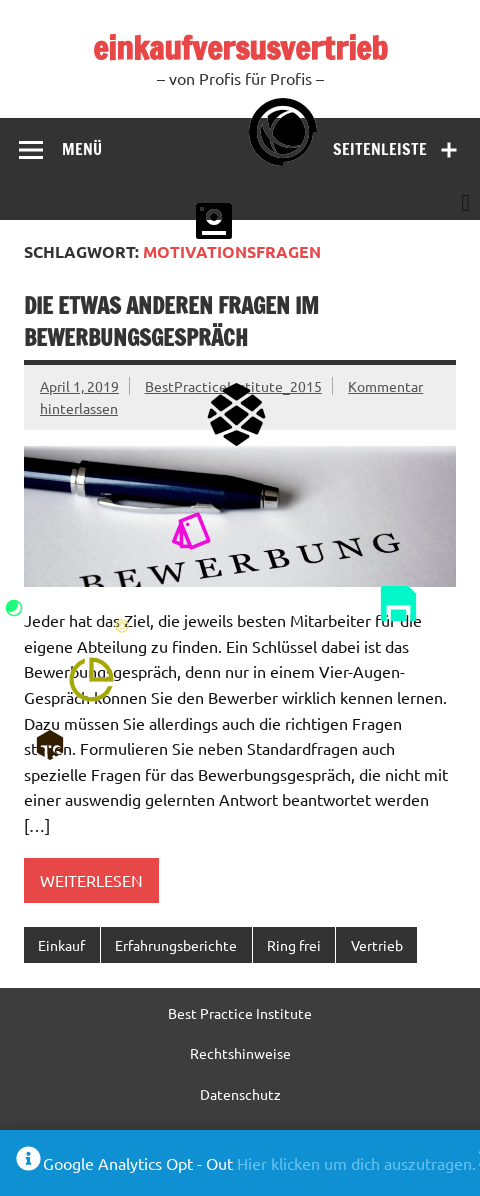 The height and width of the screenshot is (1196, 480). Describe the element at coordinates (283, 132) in the screenshot. I see `visit freelancermap website or platform` at that location.